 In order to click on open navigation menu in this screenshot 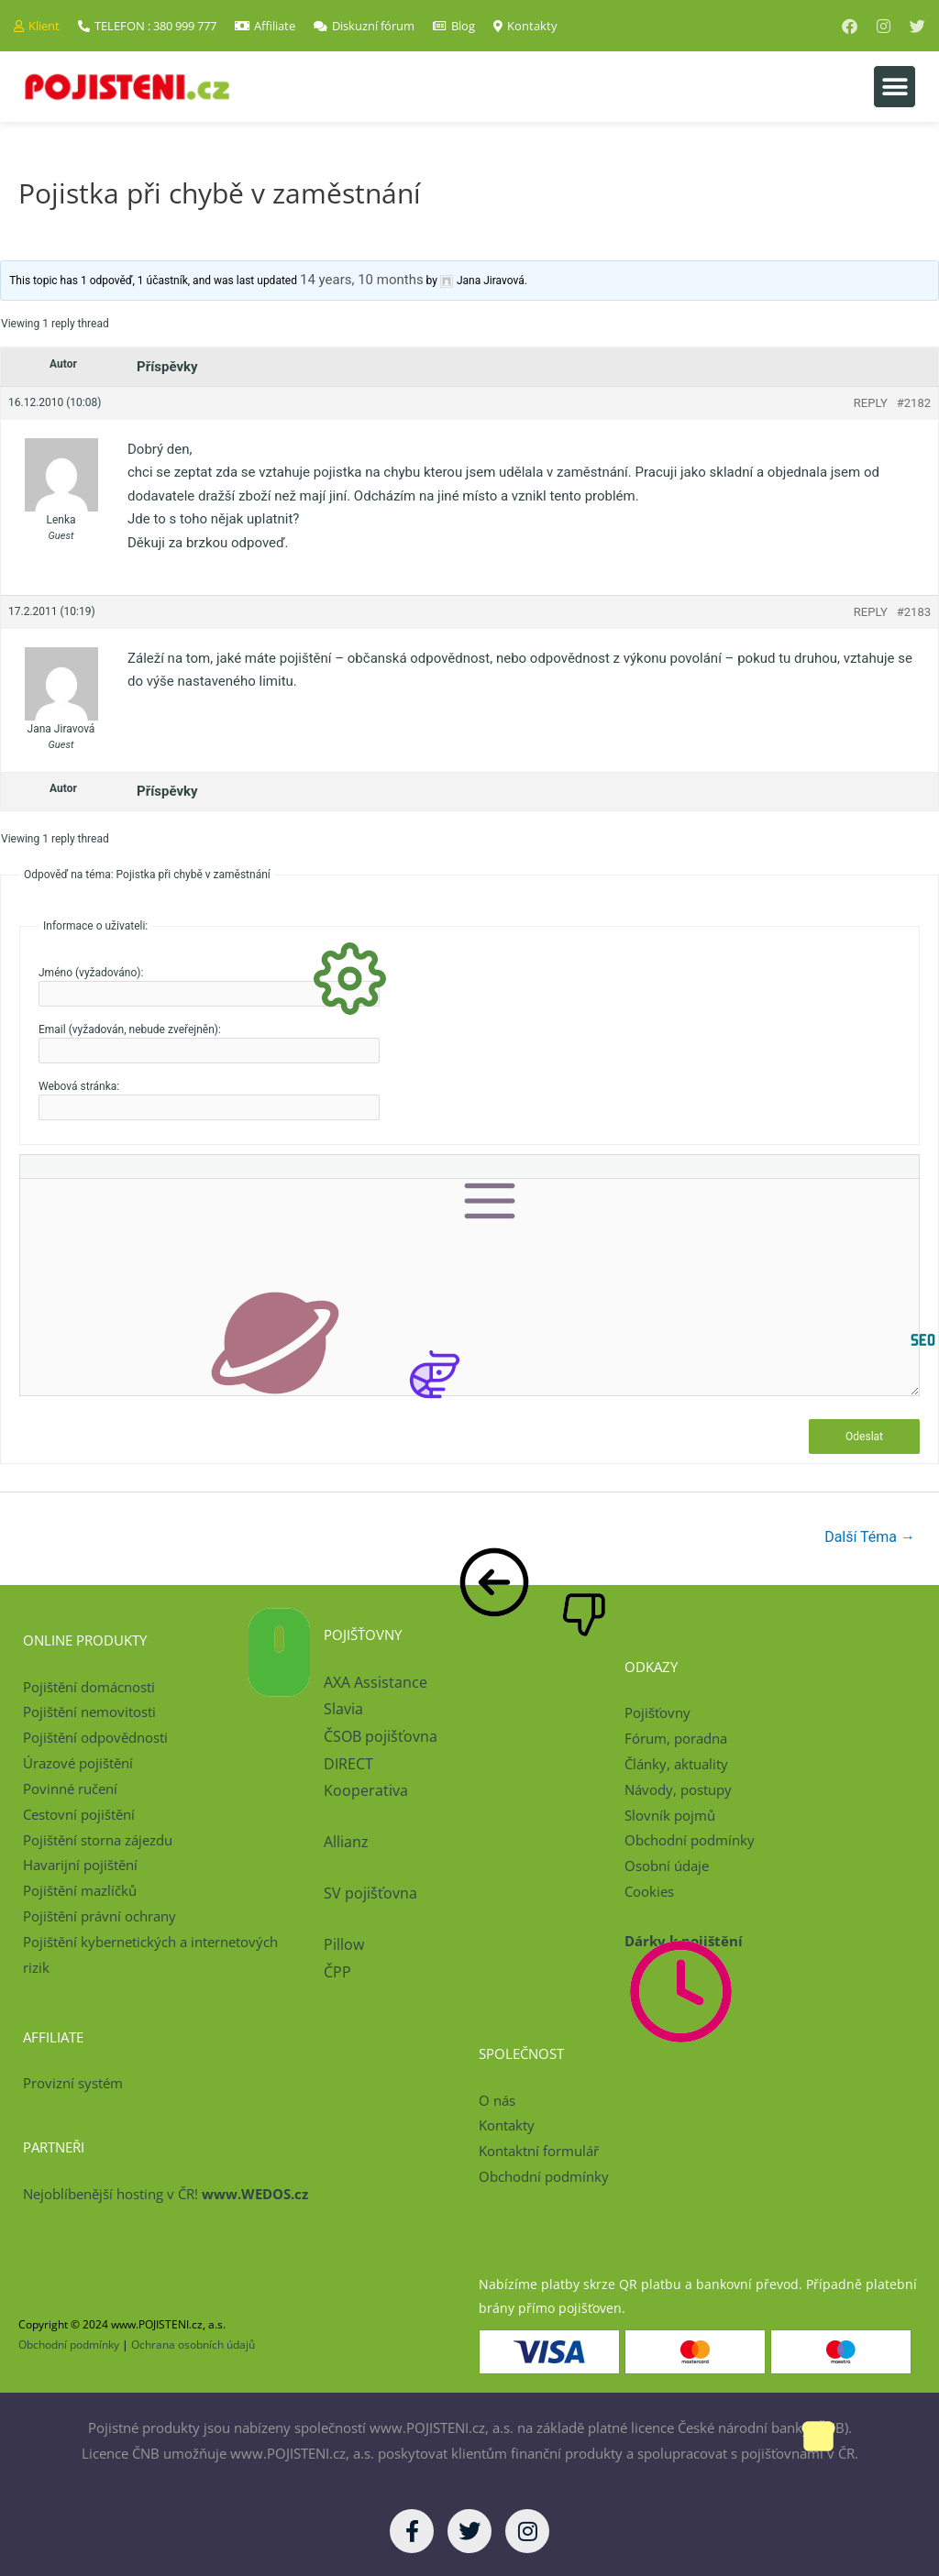, I will do `click(490, 1201)`.